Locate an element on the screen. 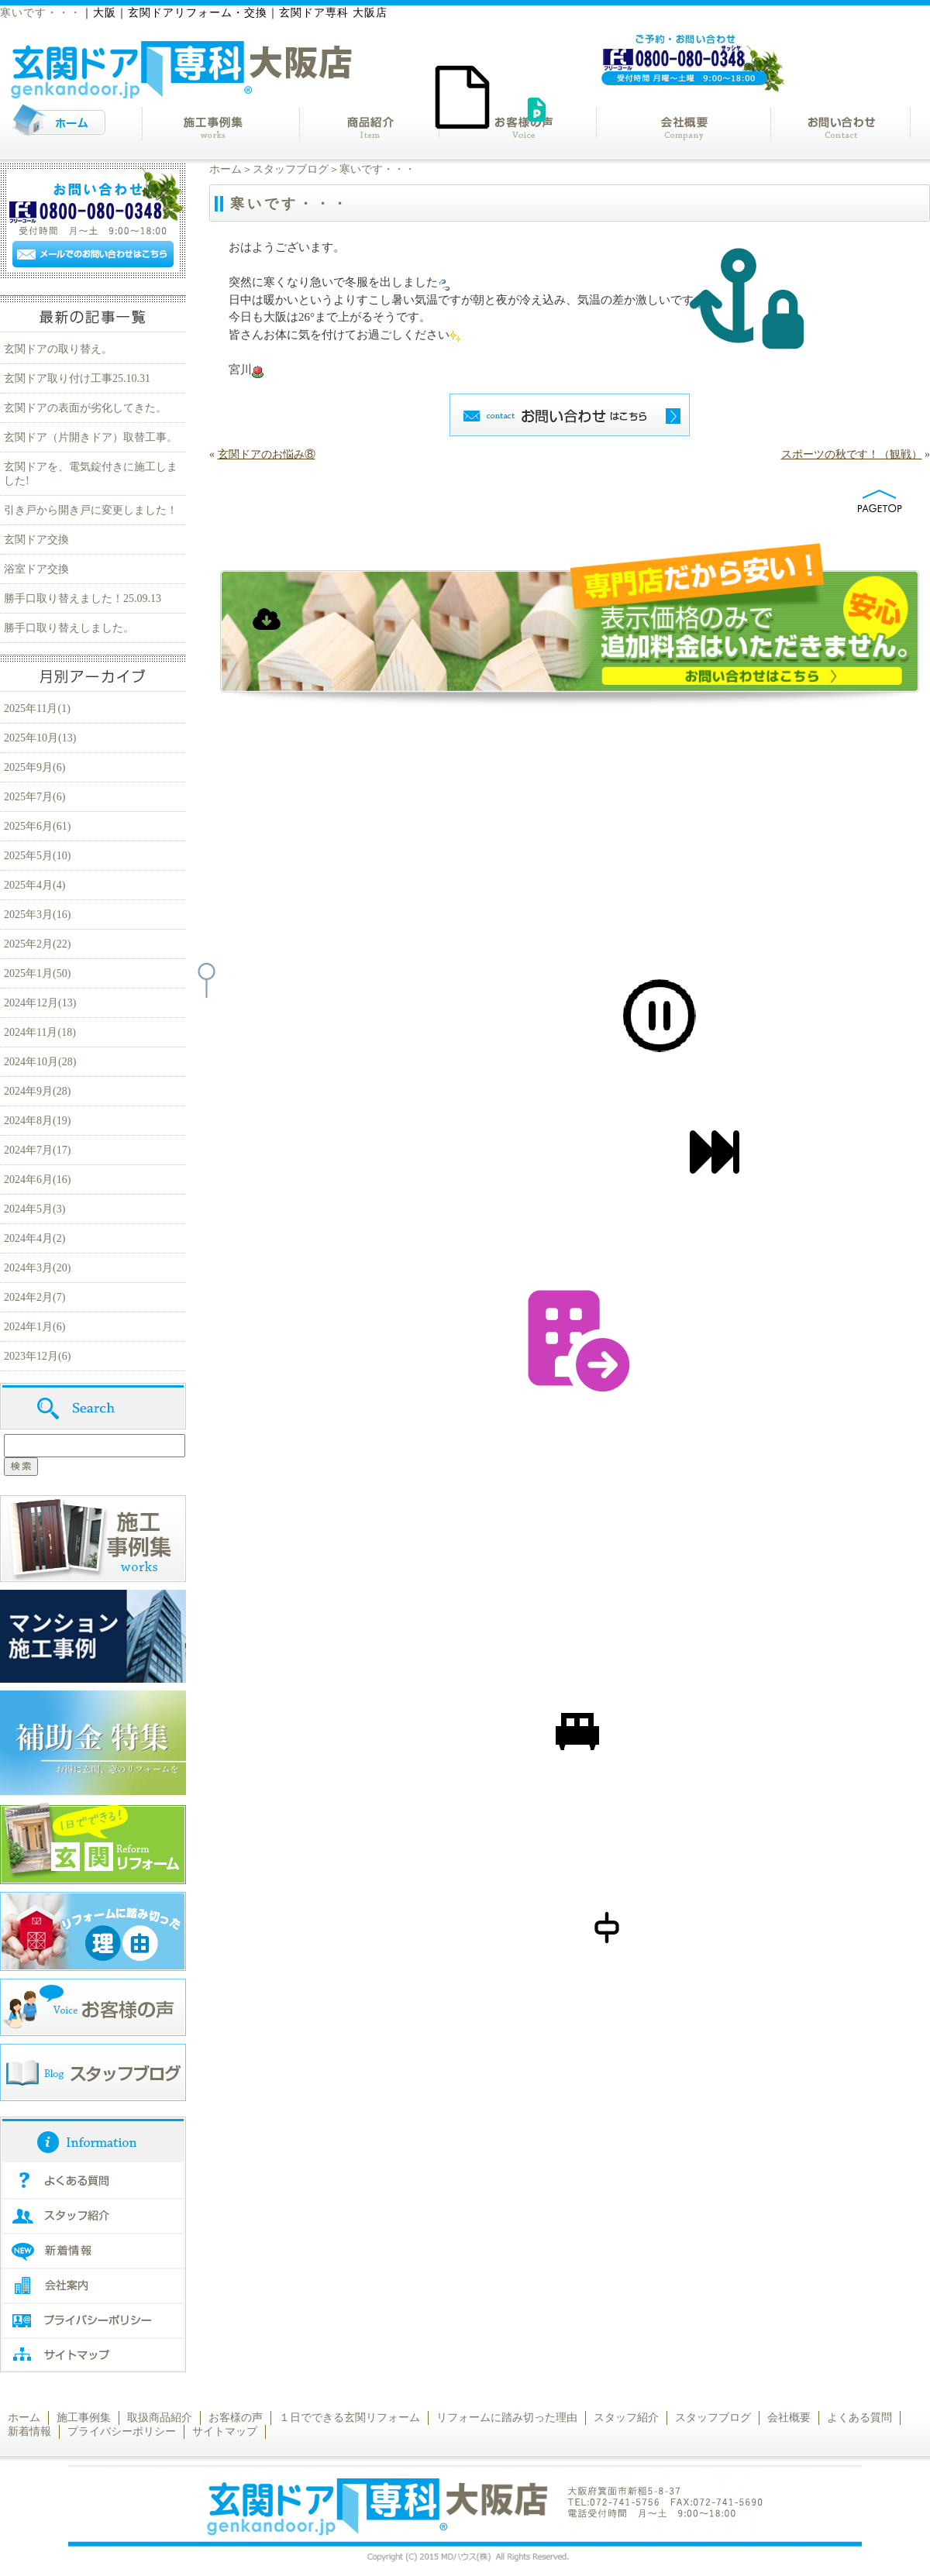 This screenshot has height=2576, width=930. align selected elements to center is located at coordinates (607, 1928).